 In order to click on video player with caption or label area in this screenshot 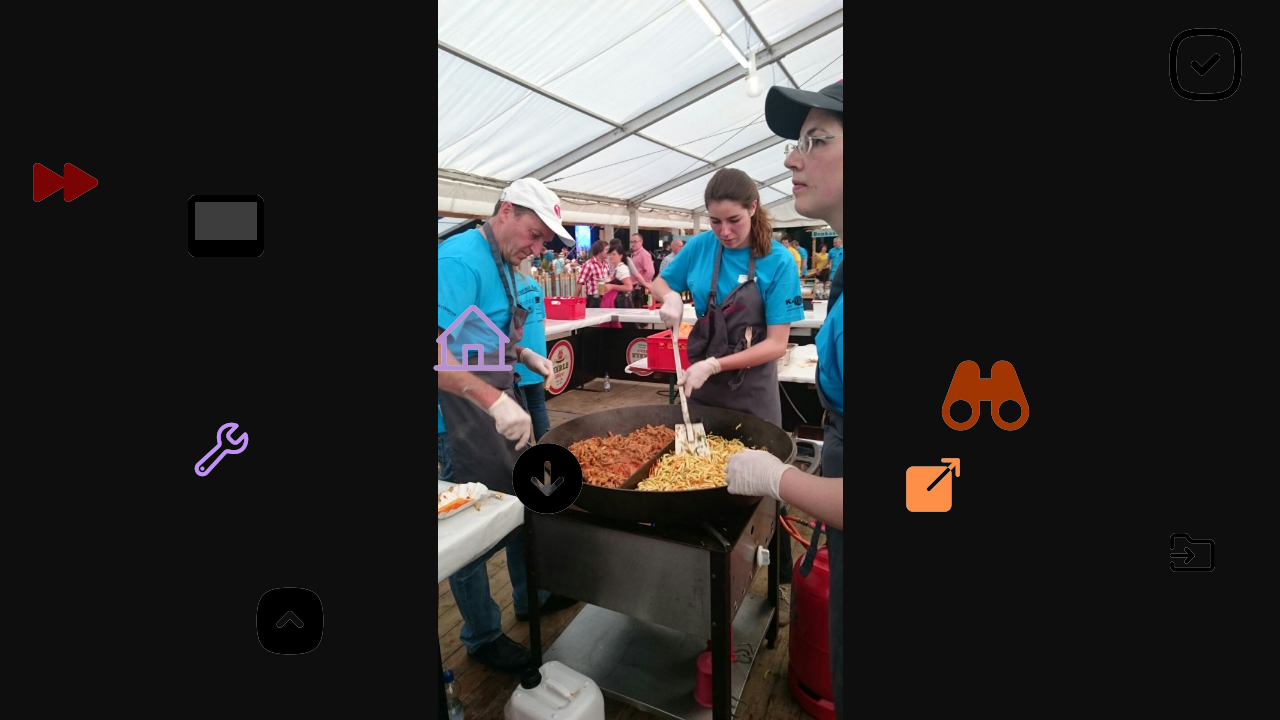, I will do `click(226, 226)`.